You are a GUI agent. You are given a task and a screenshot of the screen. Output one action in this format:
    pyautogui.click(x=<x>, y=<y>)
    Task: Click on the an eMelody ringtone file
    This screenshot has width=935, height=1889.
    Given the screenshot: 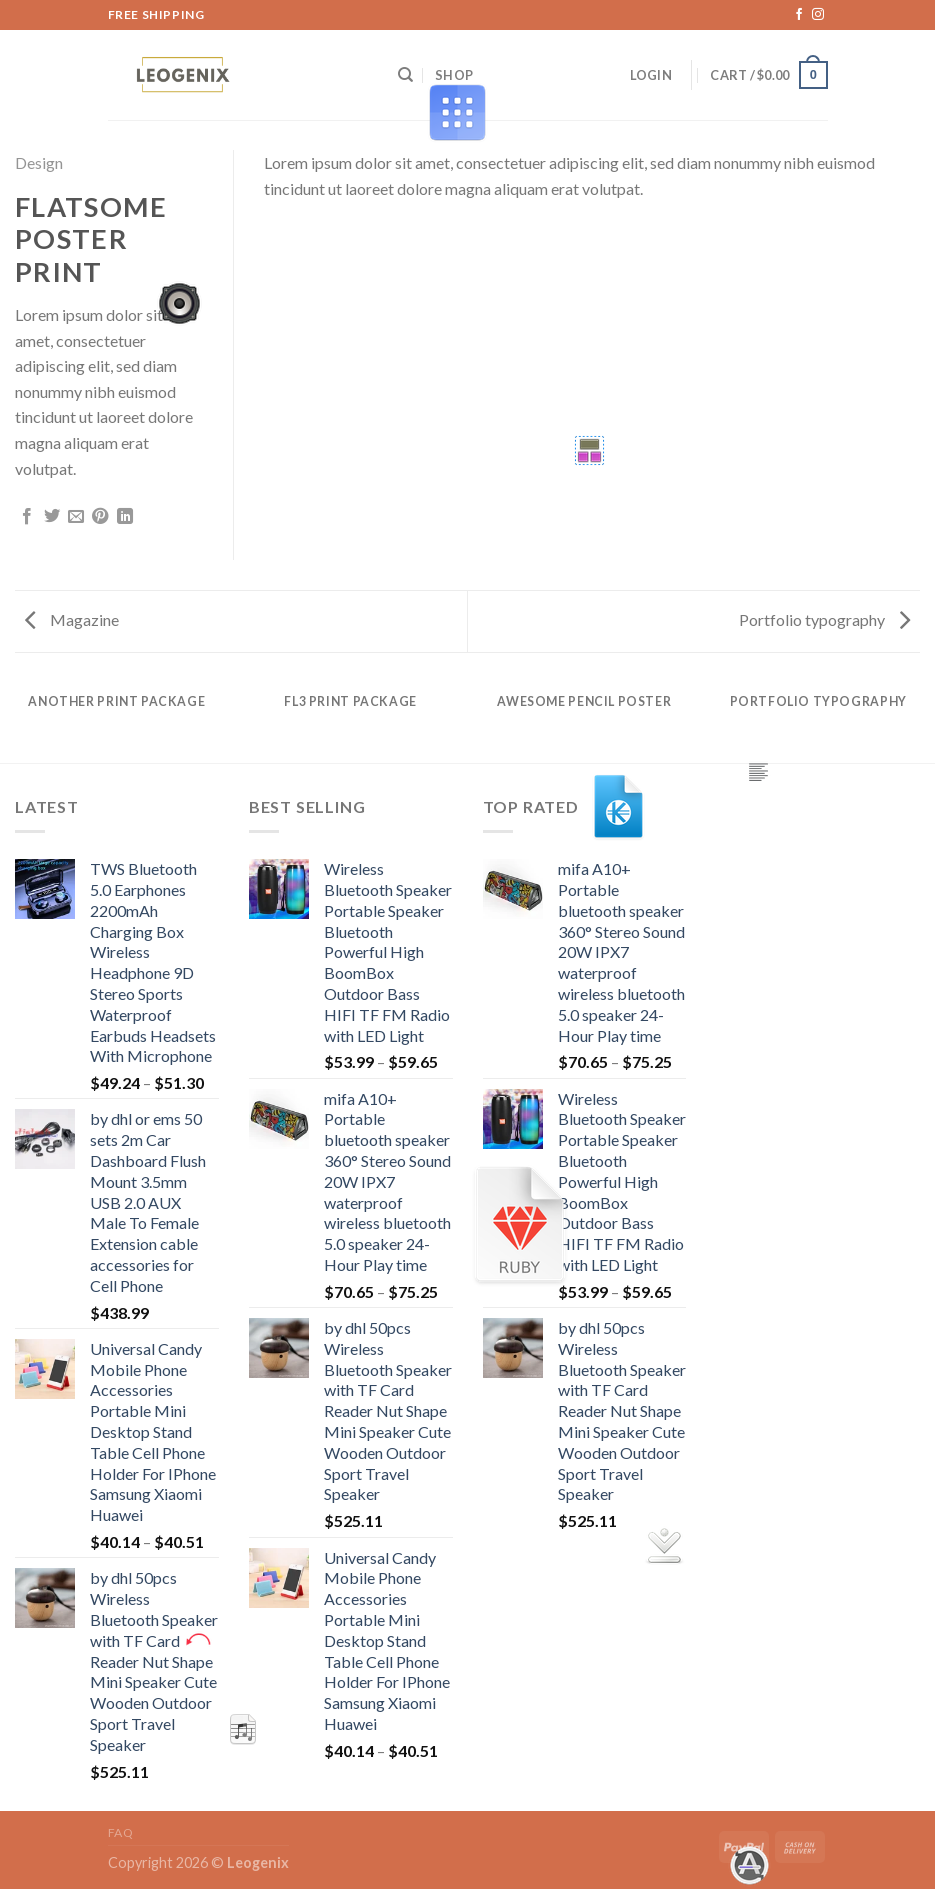 What is the action you would take?
    pyautogui.click(x=243, y=1729)
    